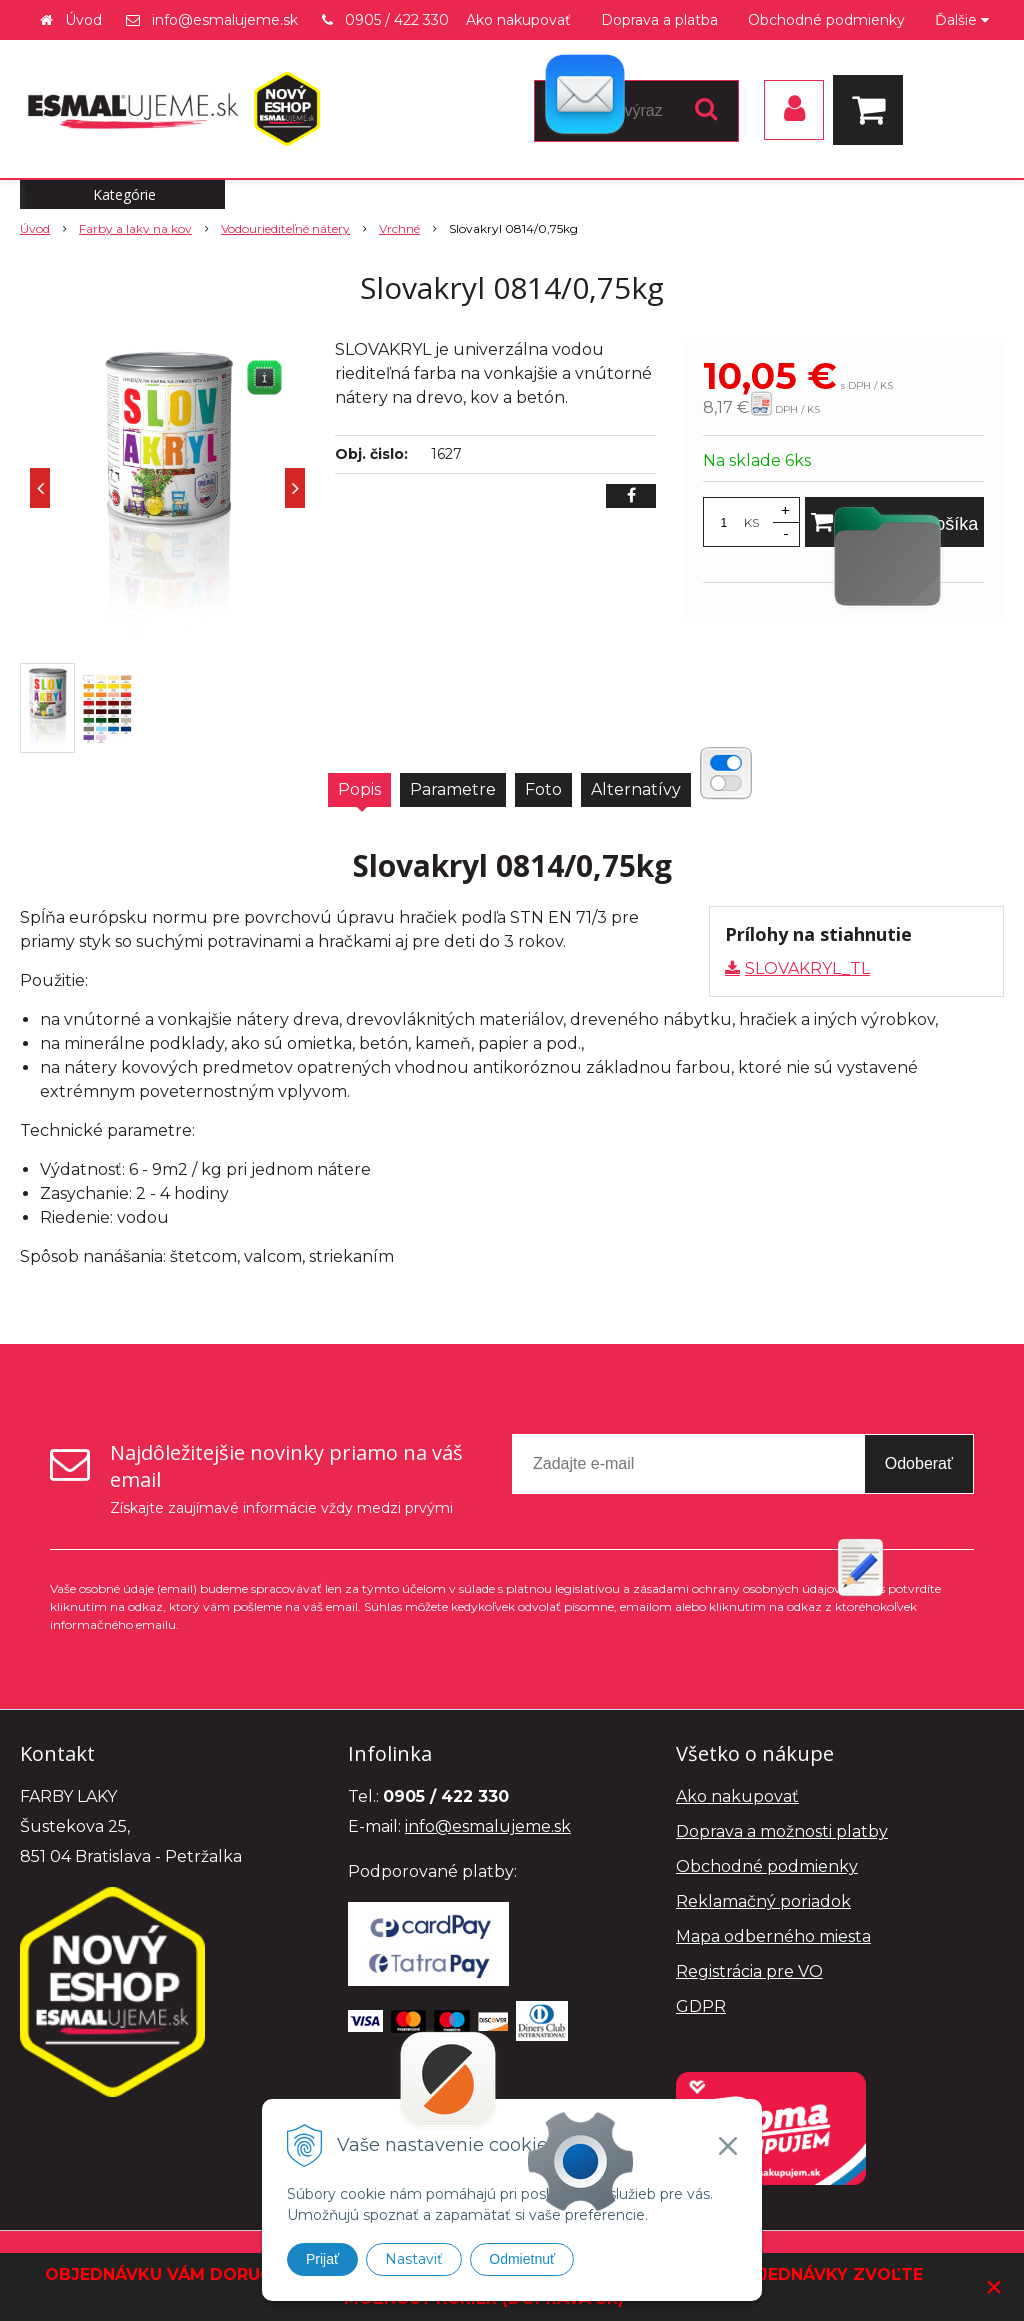 The height and width of the screenshot is (2321, 1024). What do you see at coordinates (448, 2079) in the screenshot?
I see `open PrusaSlicer 3D printing software` at bounding box center [448, 2079].